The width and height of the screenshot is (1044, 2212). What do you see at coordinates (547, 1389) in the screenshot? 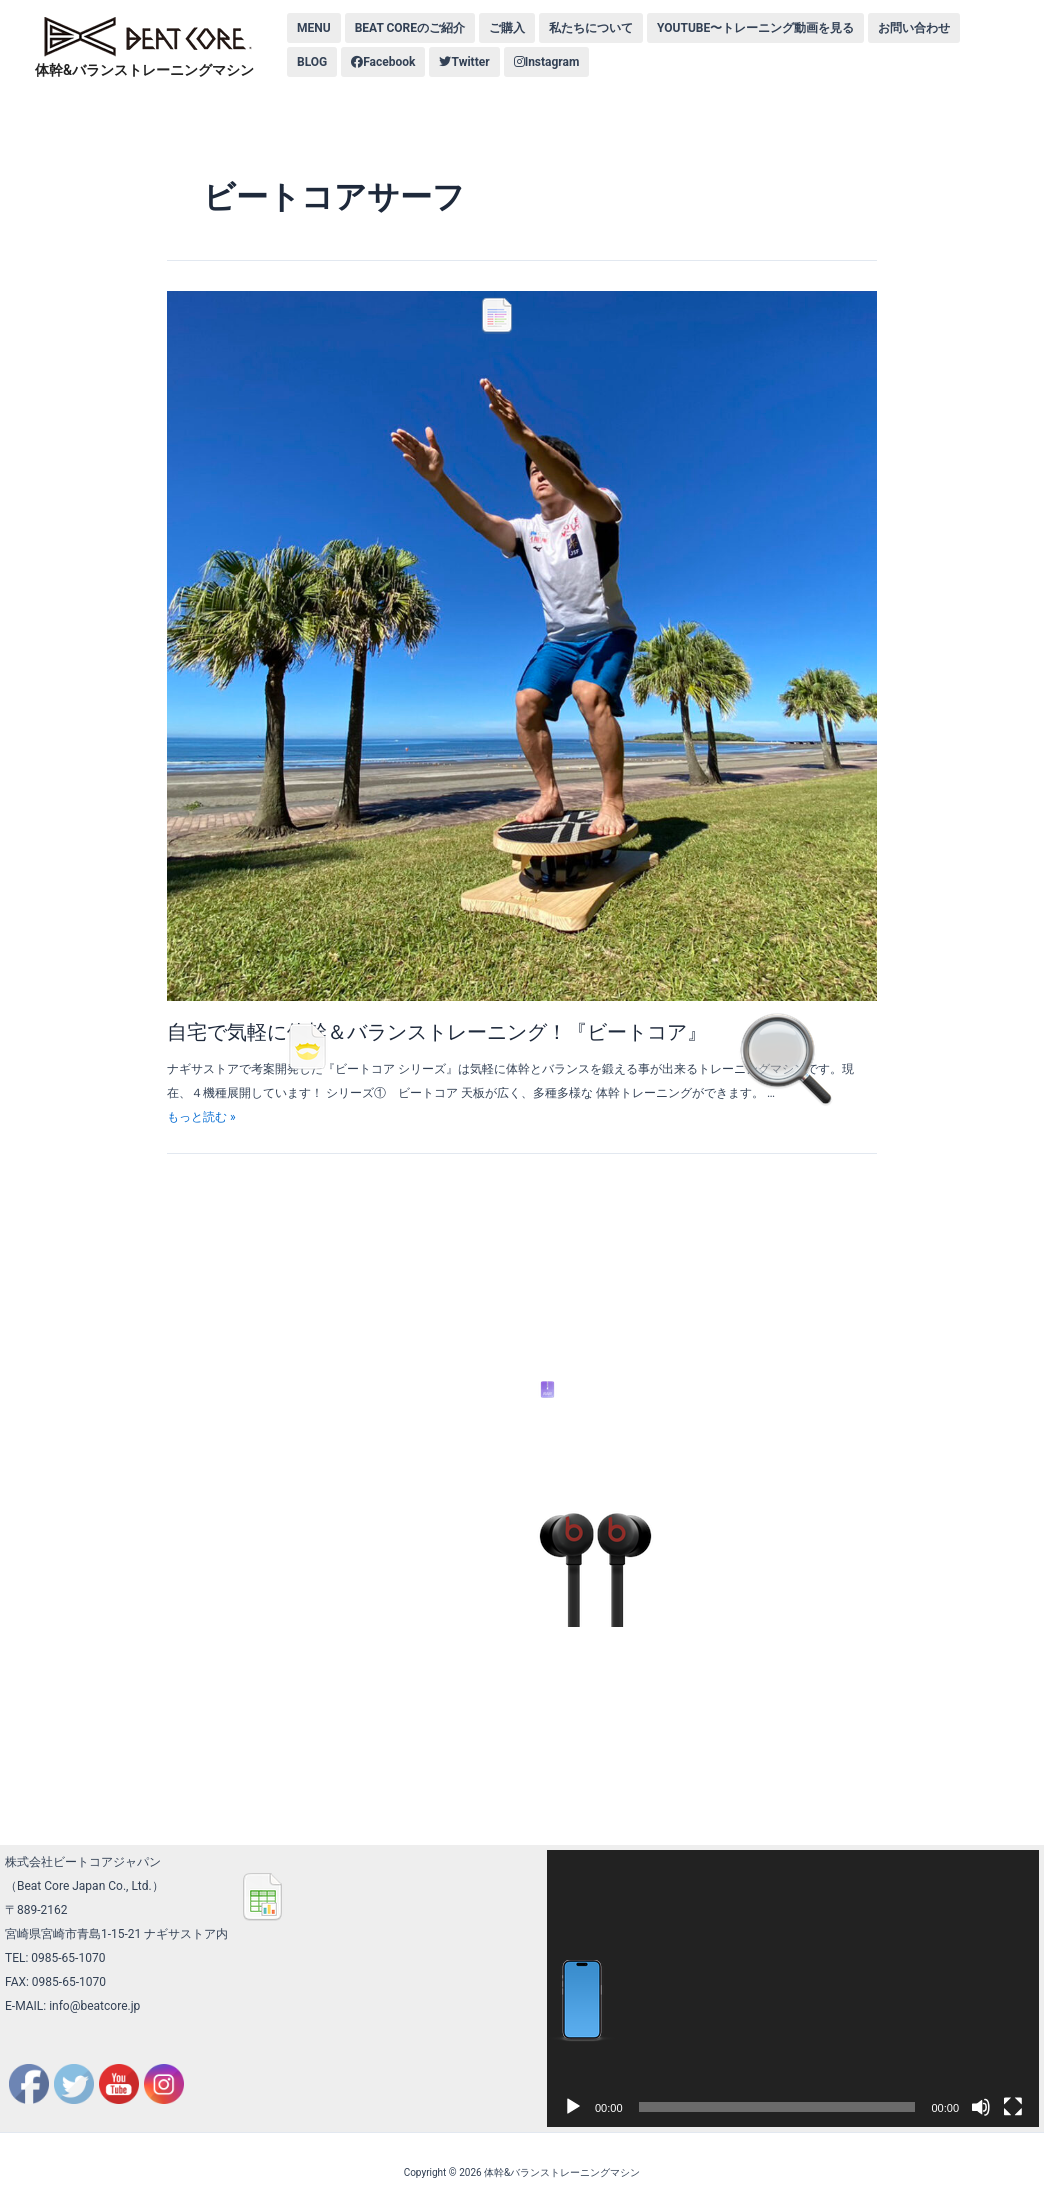
I see `a compressed RAR archive file` at bounding box center [547, 1389].